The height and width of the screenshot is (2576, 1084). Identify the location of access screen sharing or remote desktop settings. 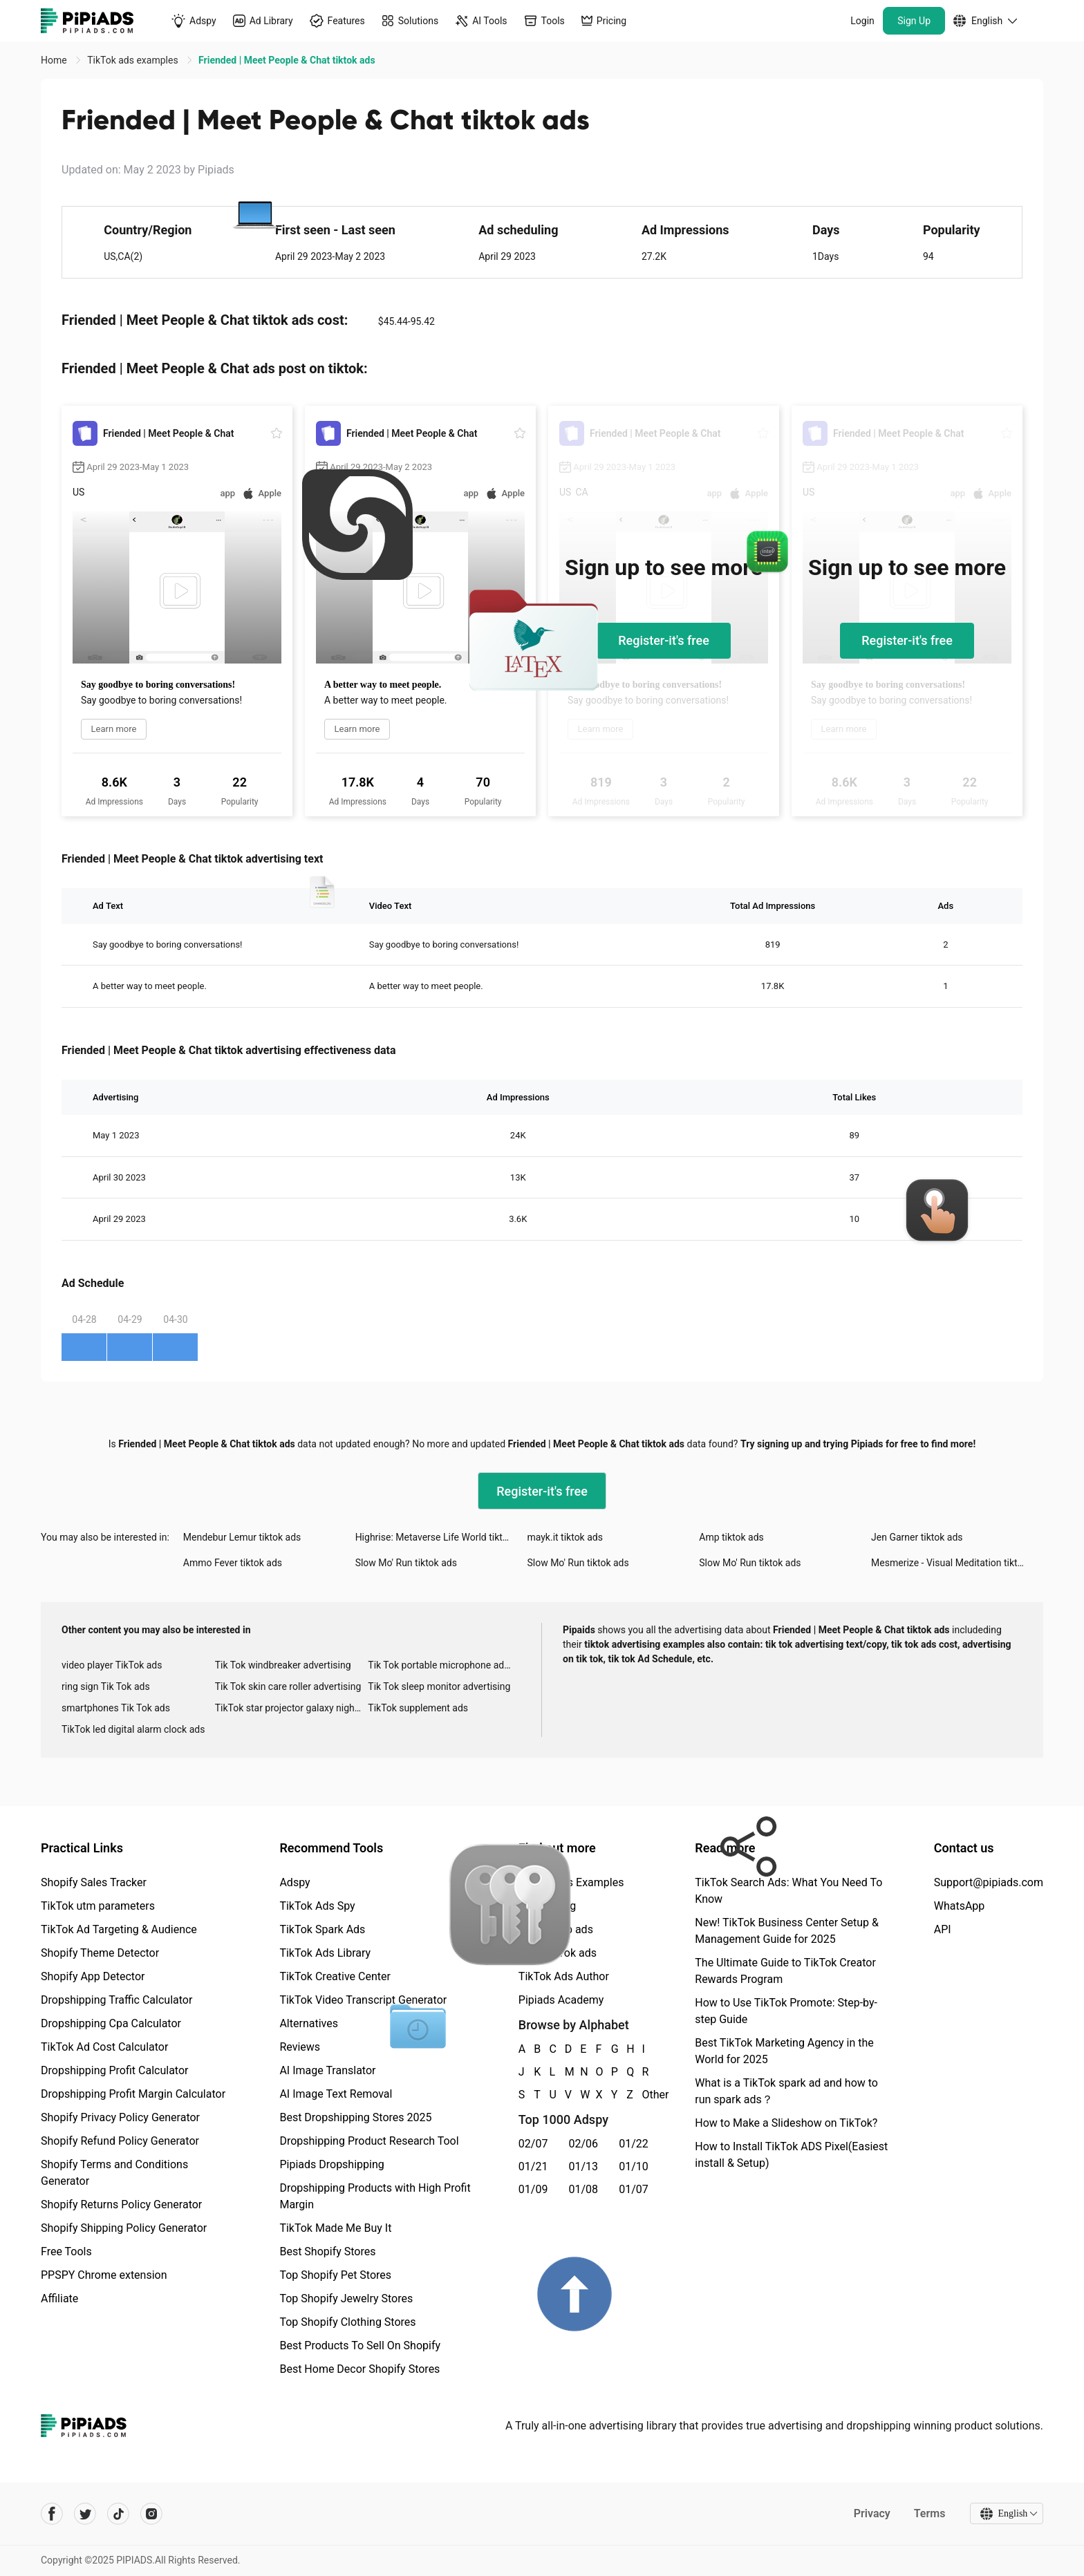
(748, 1848).